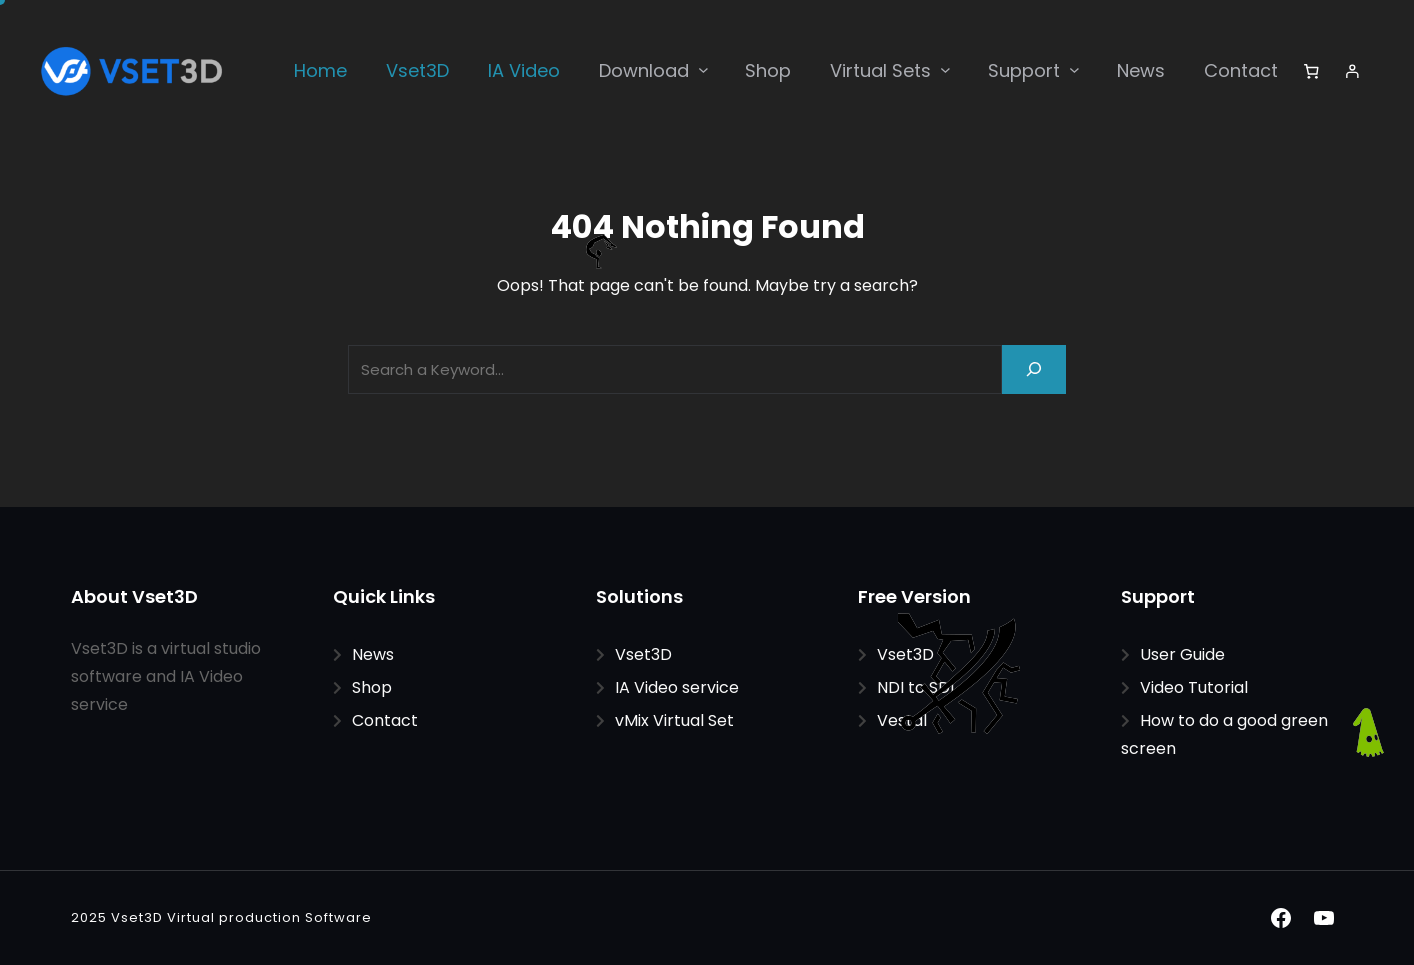 The height and width of the screenshot is (965, 1414). I want to click on activate lightning sword ability, so click(958, 673).